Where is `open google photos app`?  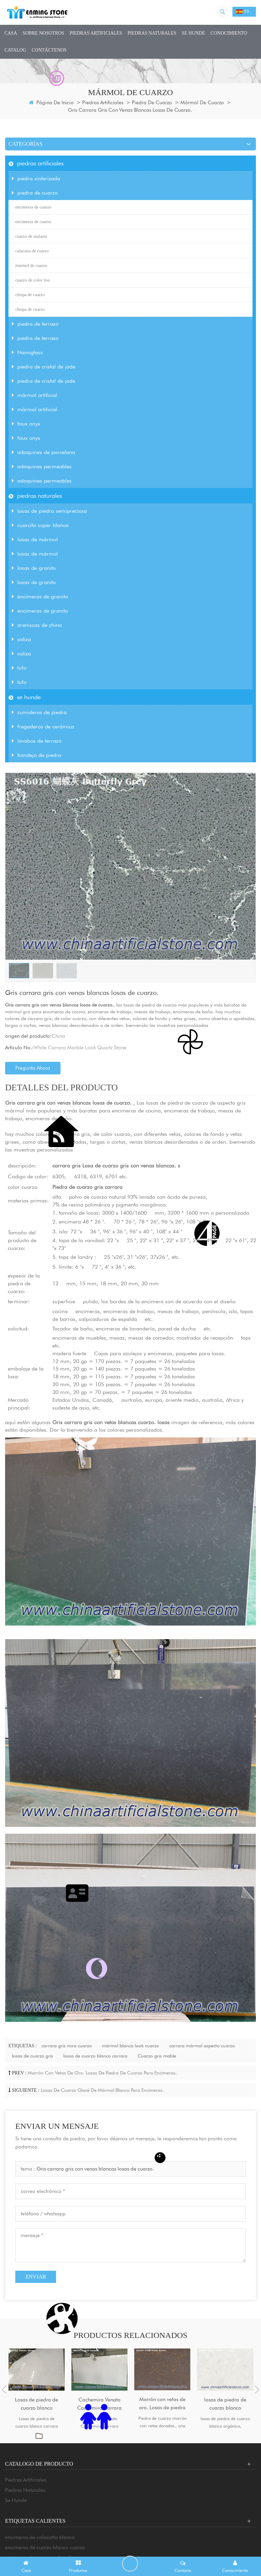 open google photos app is located at coordinates (190, 1042).